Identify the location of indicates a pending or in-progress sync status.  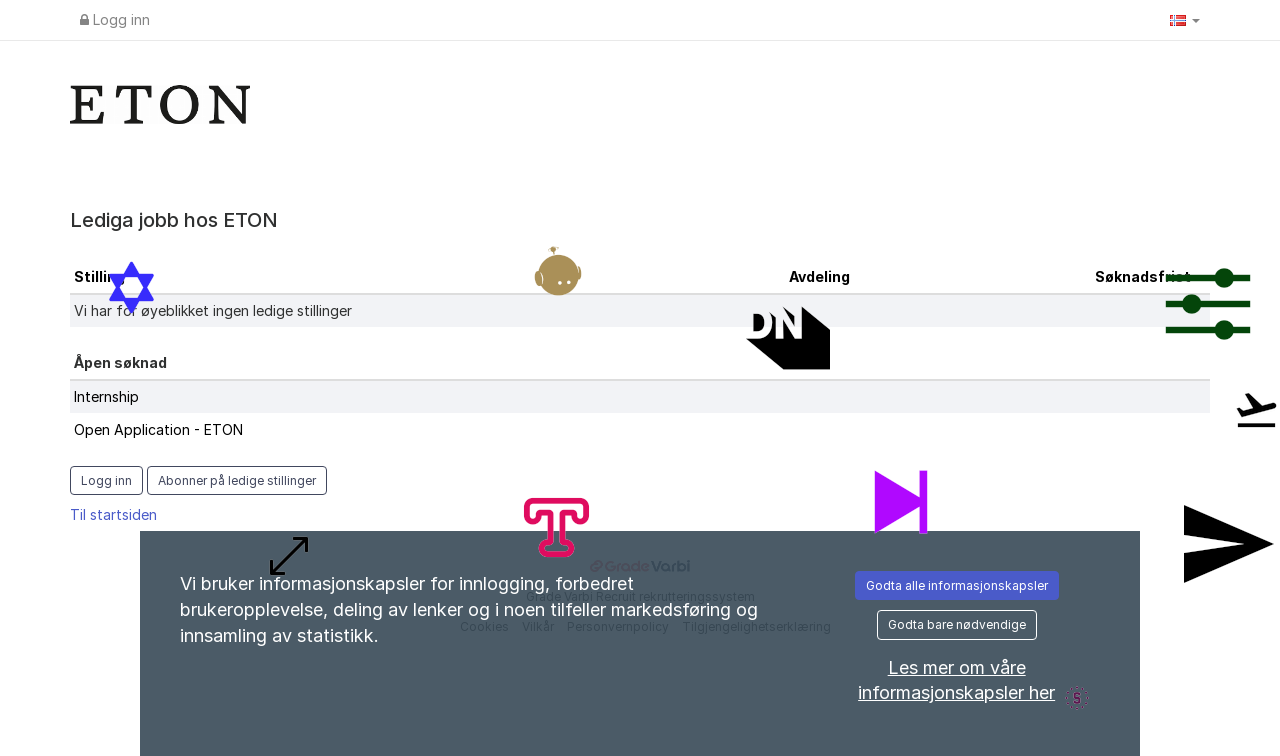
(1077, 698).